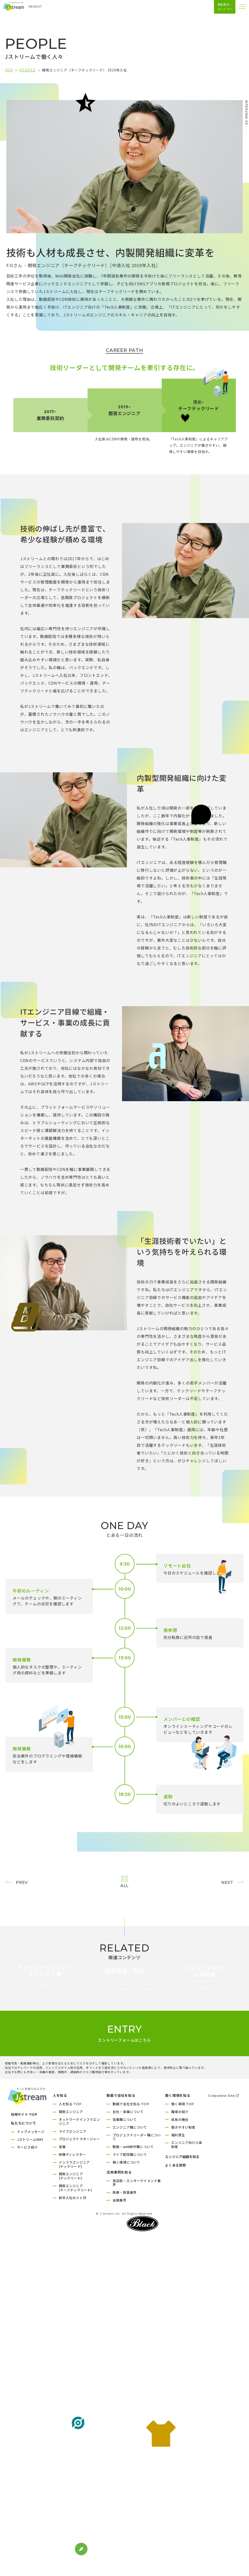 This screenshot has height=2576, width=249. Describe the element at coordinates (81, 2549) in the screenshot. I see `open navigation or compass app` at that location.